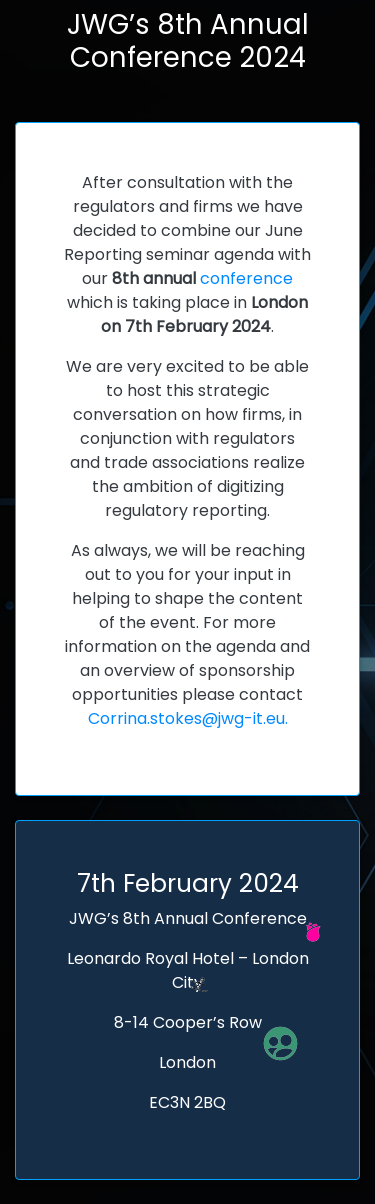 This screenshot has width=375, height=1204. What do you see at coordinates (313, 932) in the screenshot?
I see `access floral or garden-related features` at bounding box center [313, 932].